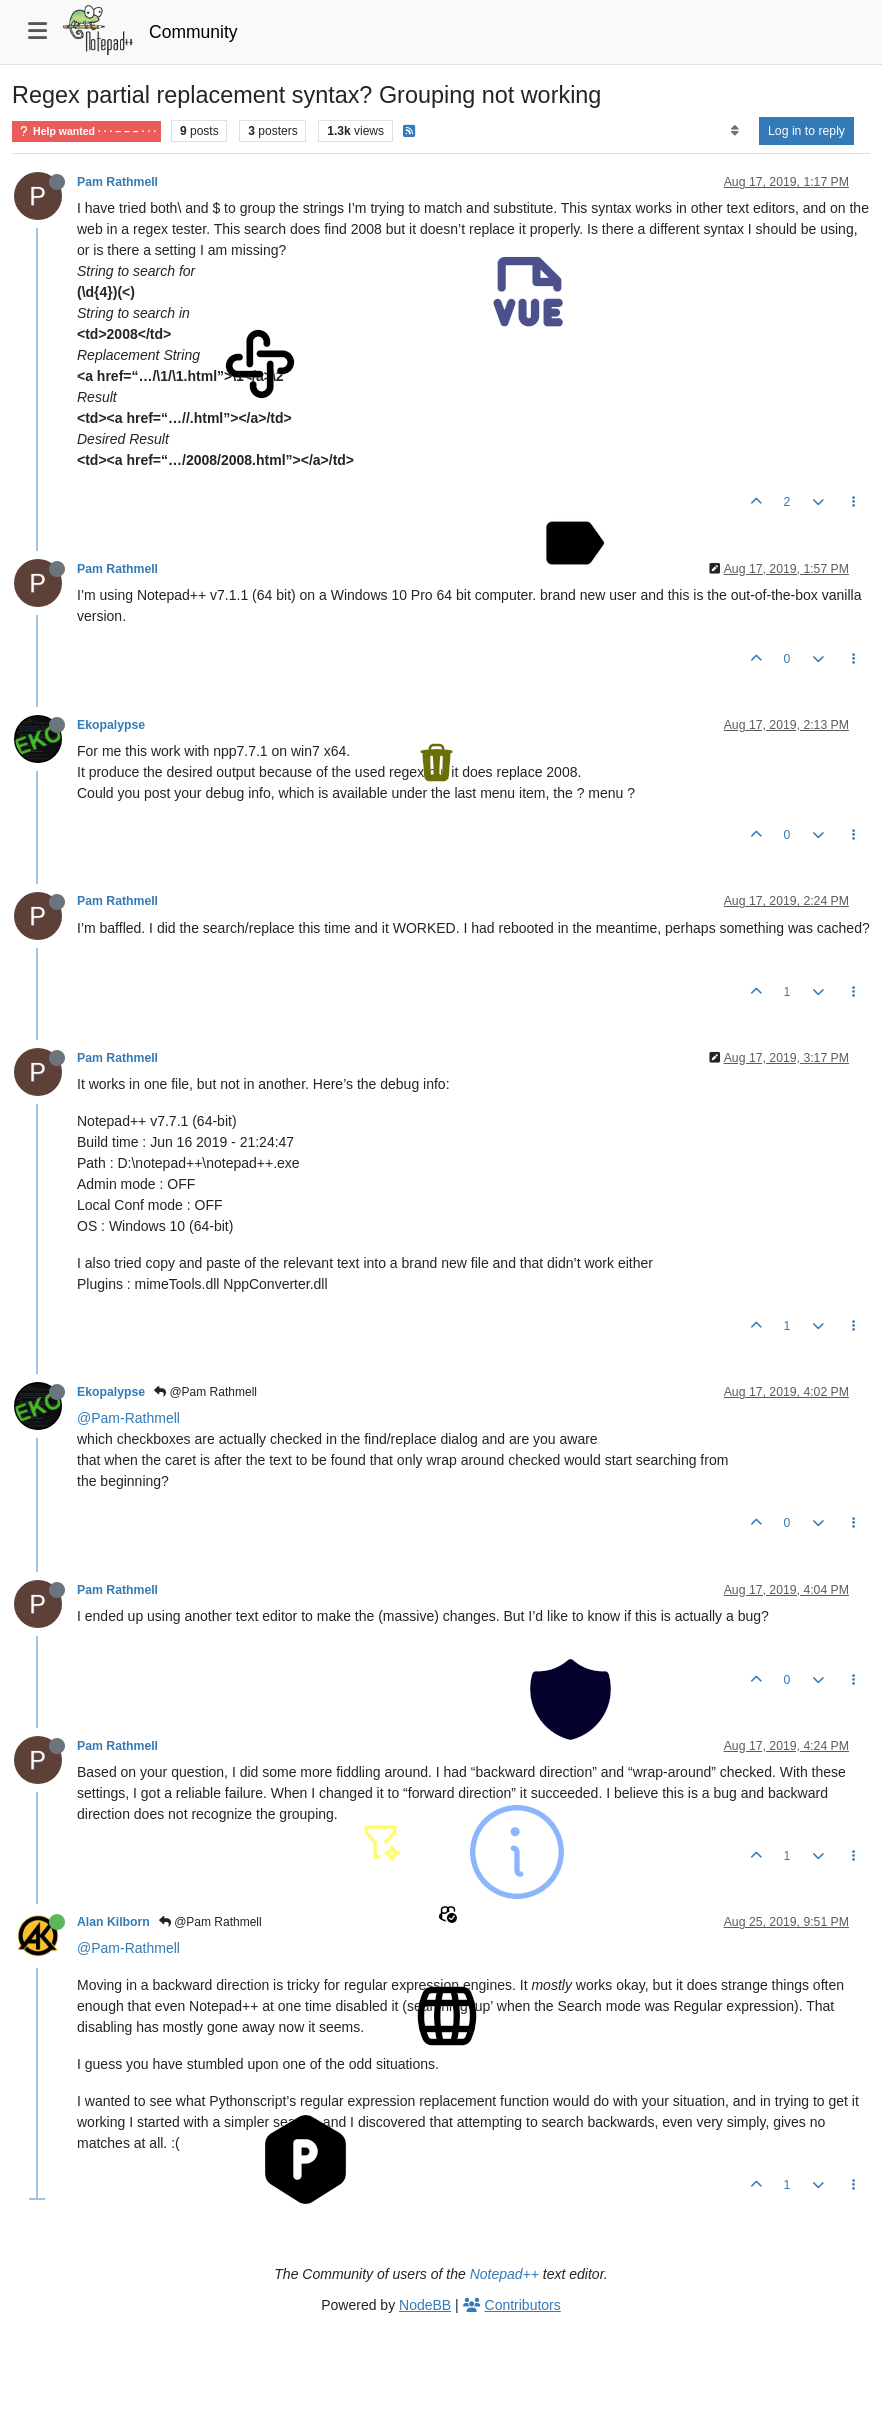  What do you see at coordinates (529, 294) in the screenshot?
I see `vue.js file type indicator` at bounding box center [529, 294].